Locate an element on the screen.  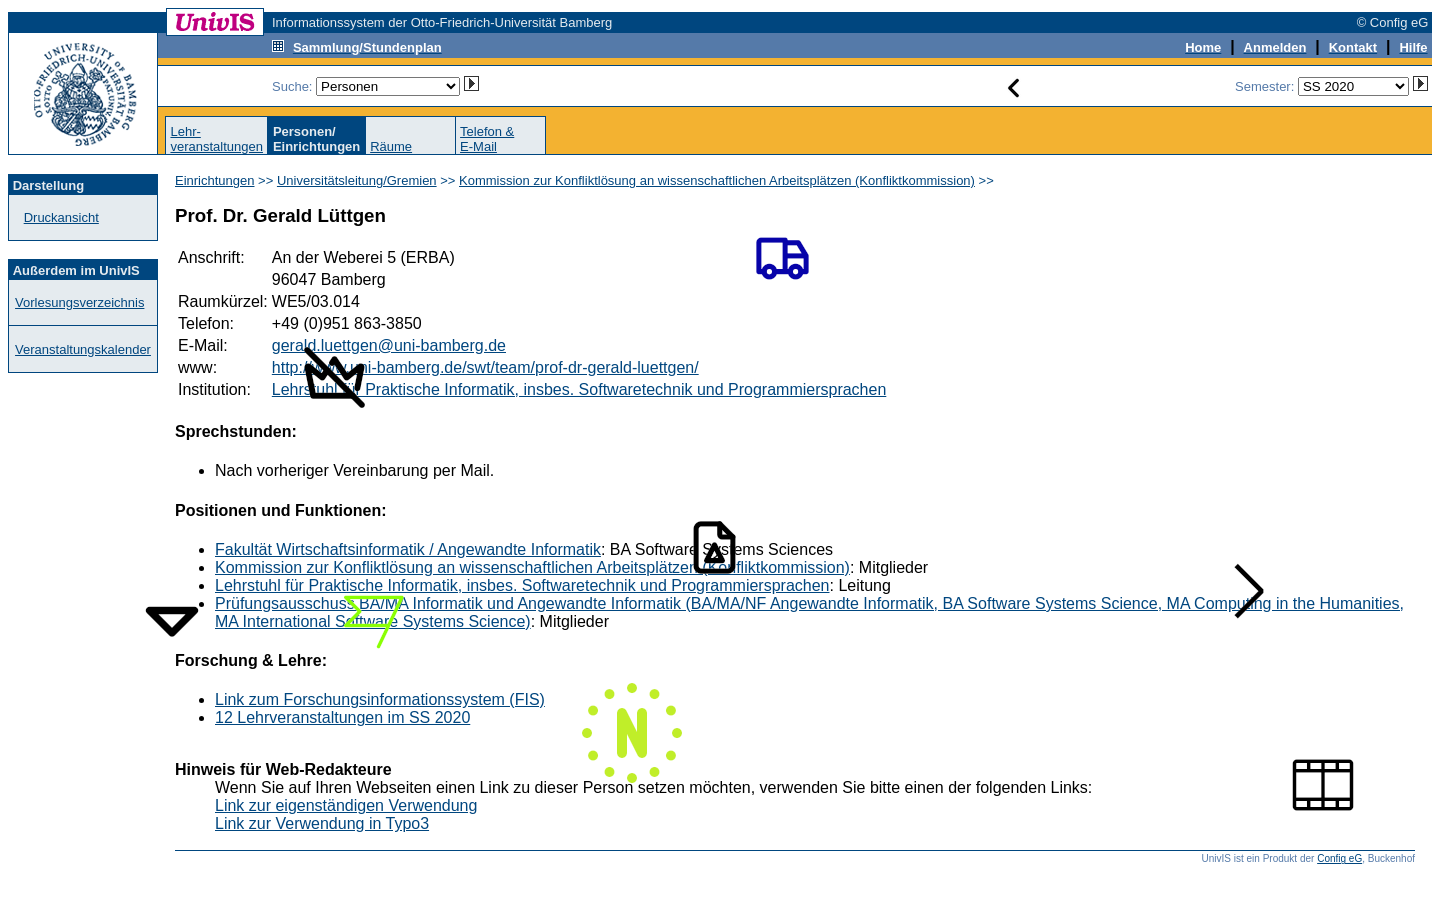
view video or film content is located at coordinates (1323, 785).